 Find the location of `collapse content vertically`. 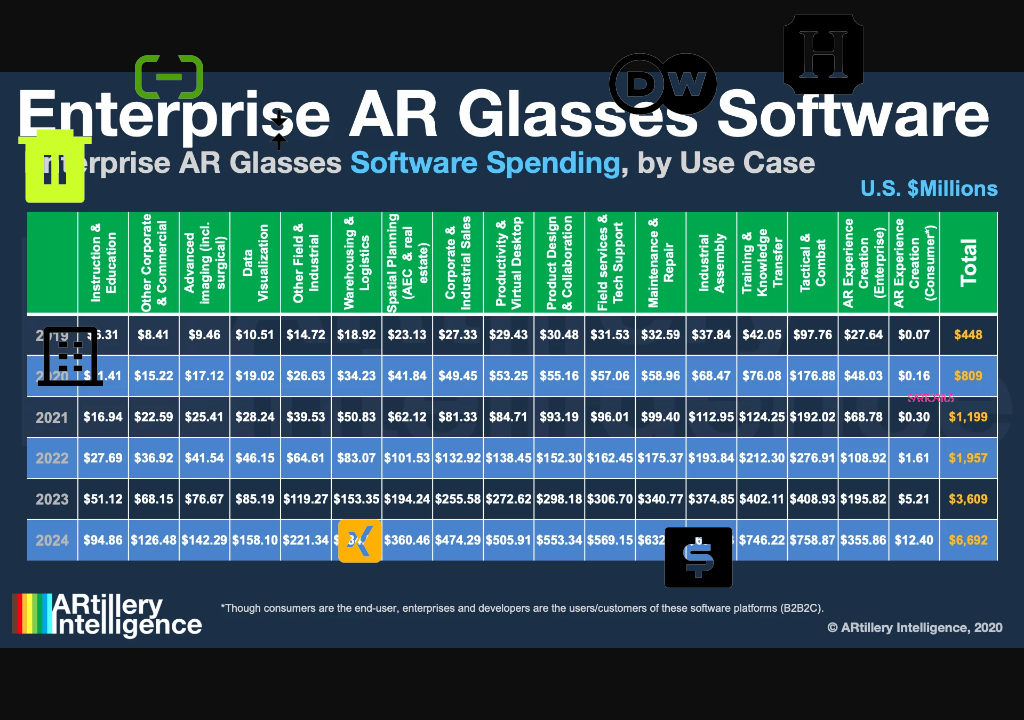

collapse content vertically is located at coordinates (279, 130).